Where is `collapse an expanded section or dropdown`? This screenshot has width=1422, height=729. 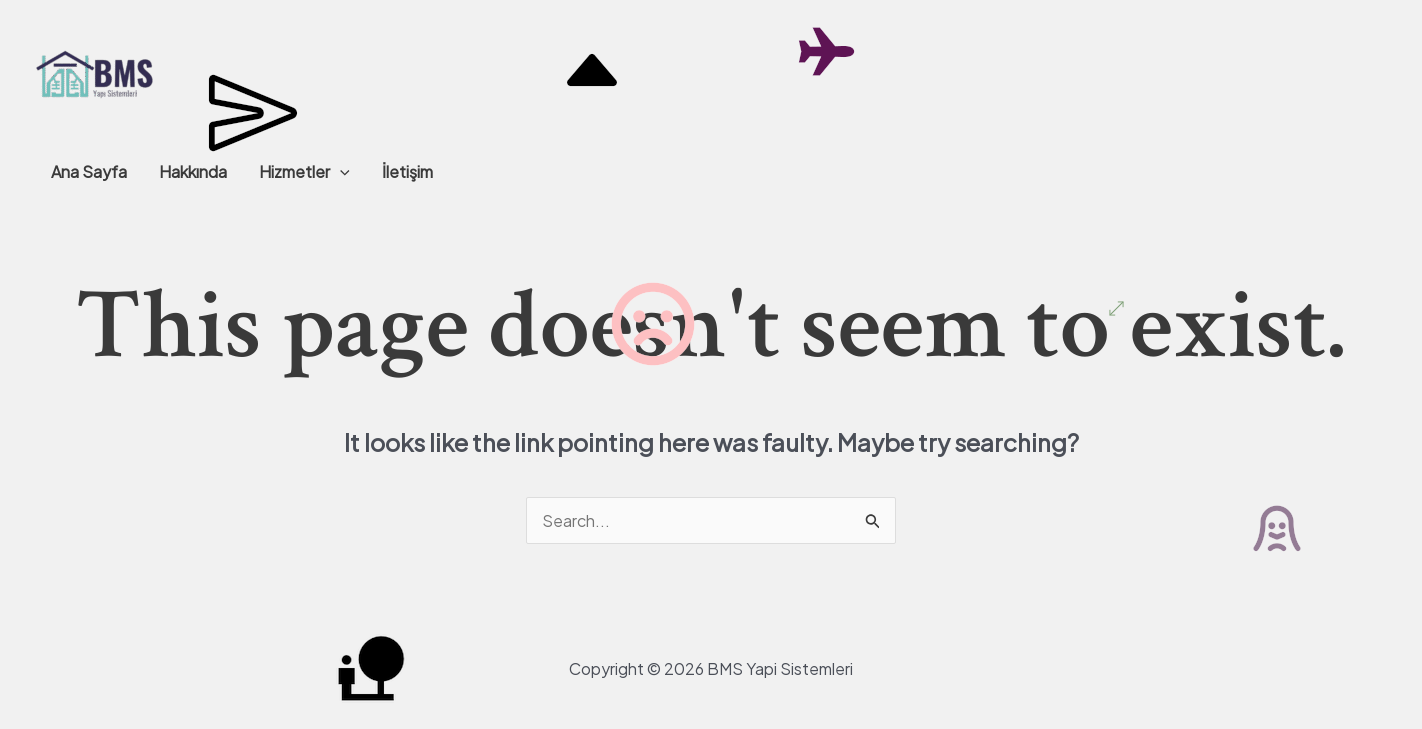
collapse an expanded section or dropdown is located at coordinates (592, 70).